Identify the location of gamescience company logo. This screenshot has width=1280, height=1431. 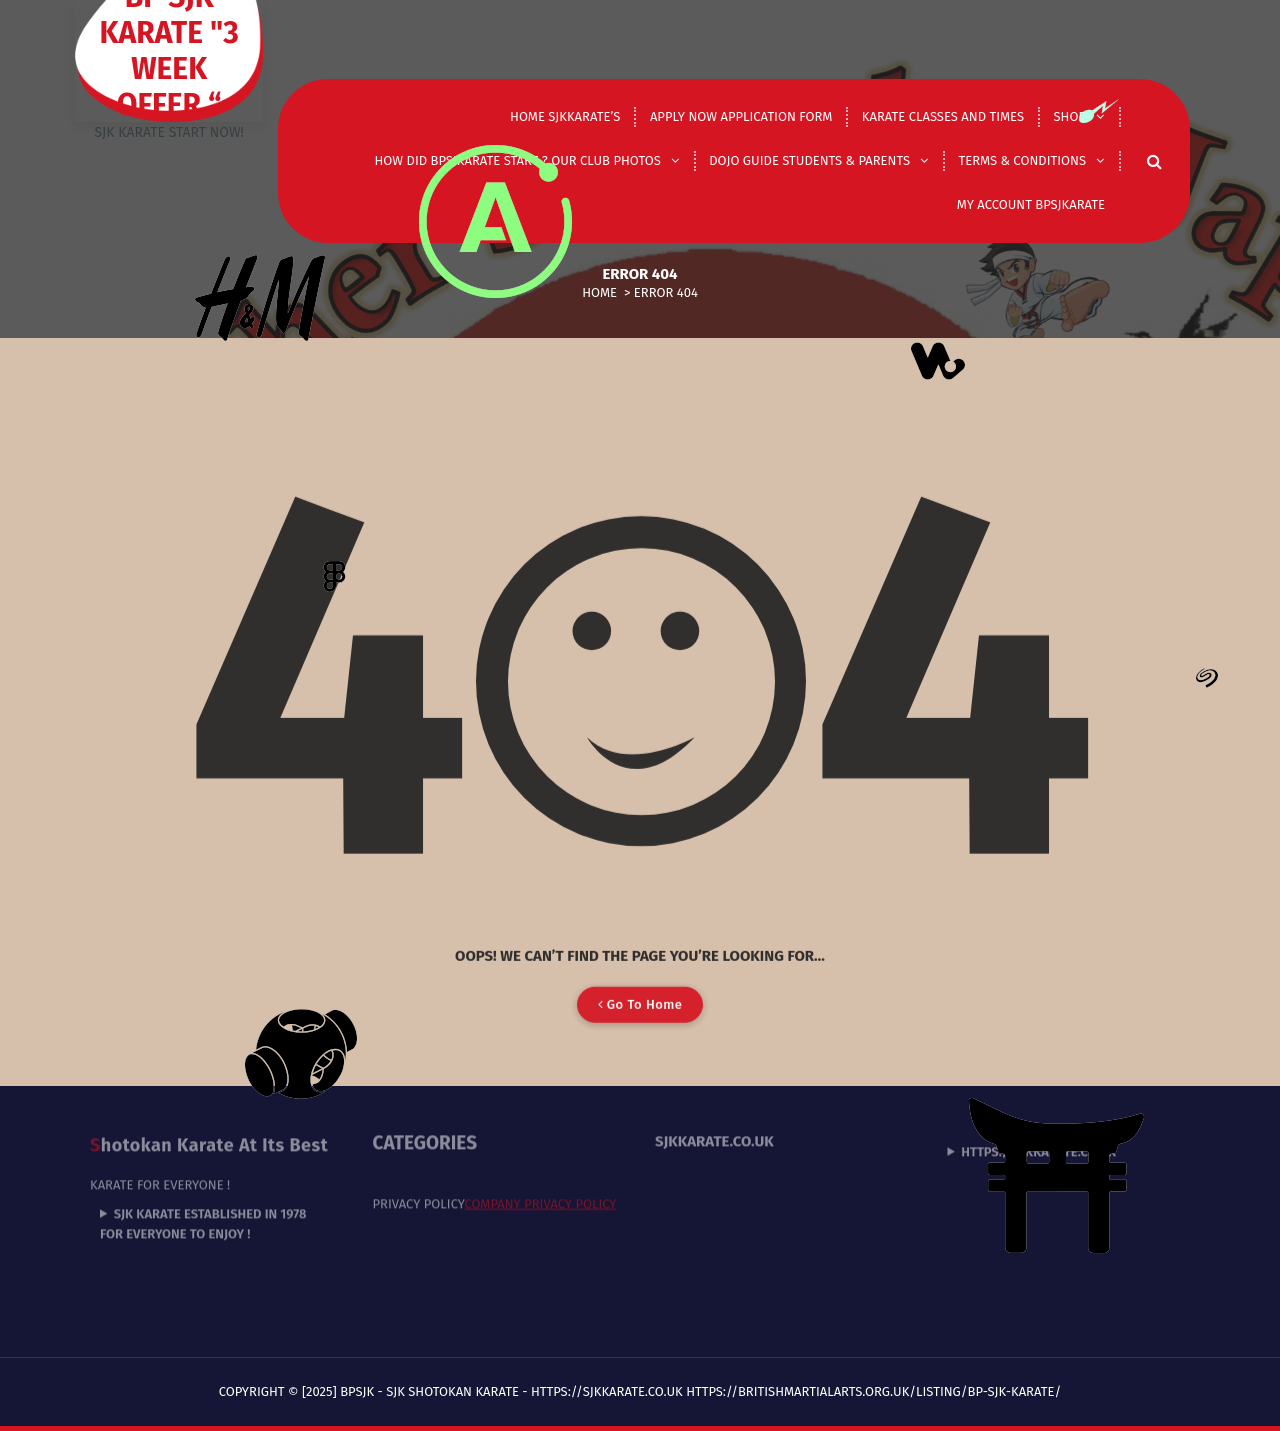
(1099, 111).